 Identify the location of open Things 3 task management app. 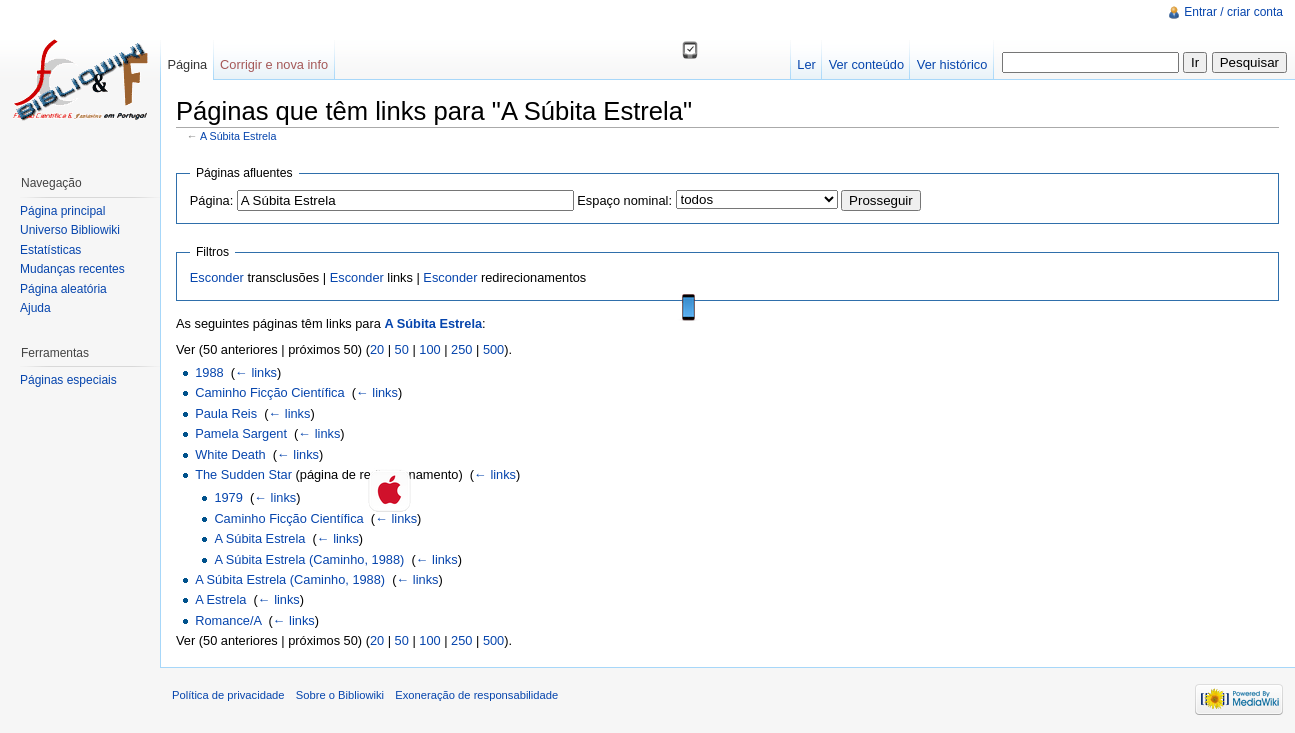
(690, 50).